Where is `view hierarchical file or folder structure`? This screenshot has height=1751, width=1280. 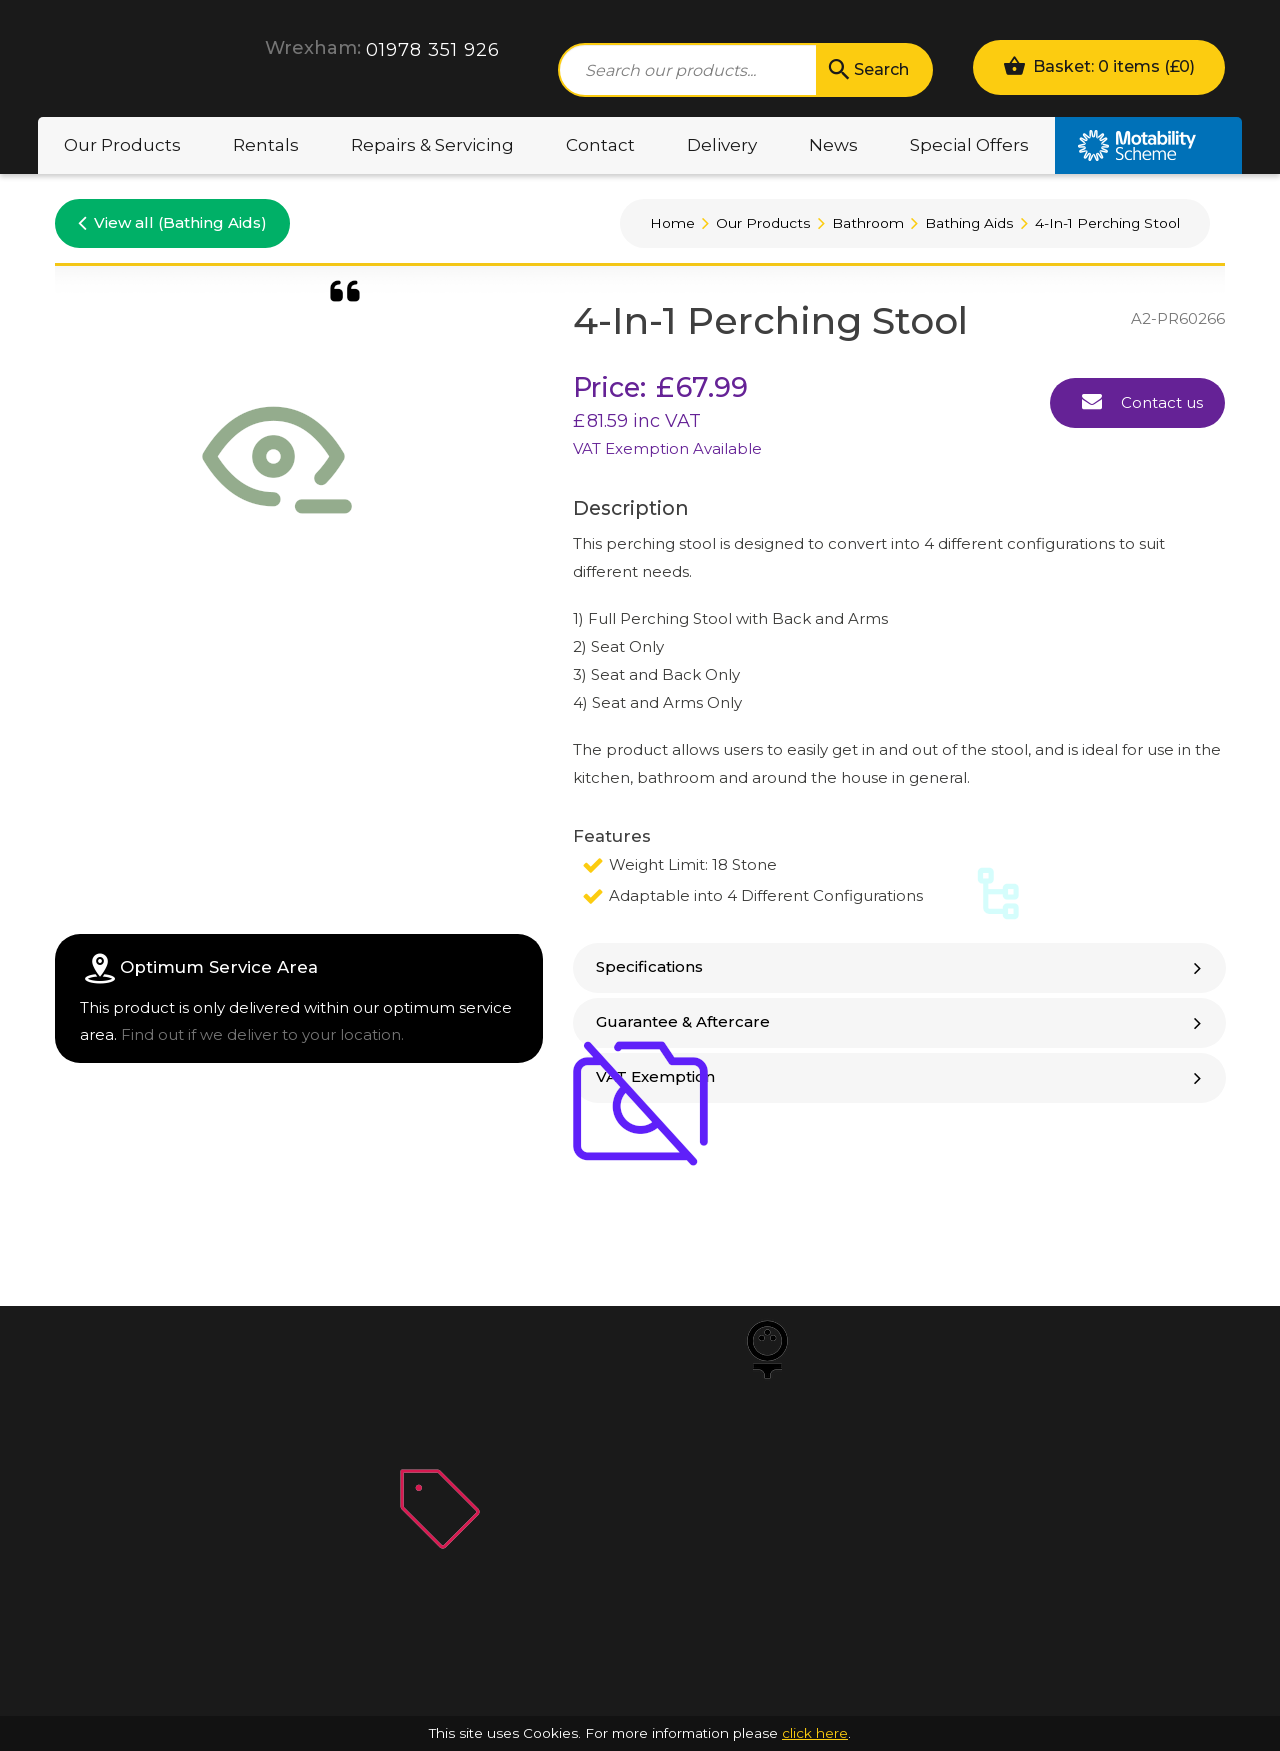 view hierarchical file or folder structure is located at coordinates (996, 893).